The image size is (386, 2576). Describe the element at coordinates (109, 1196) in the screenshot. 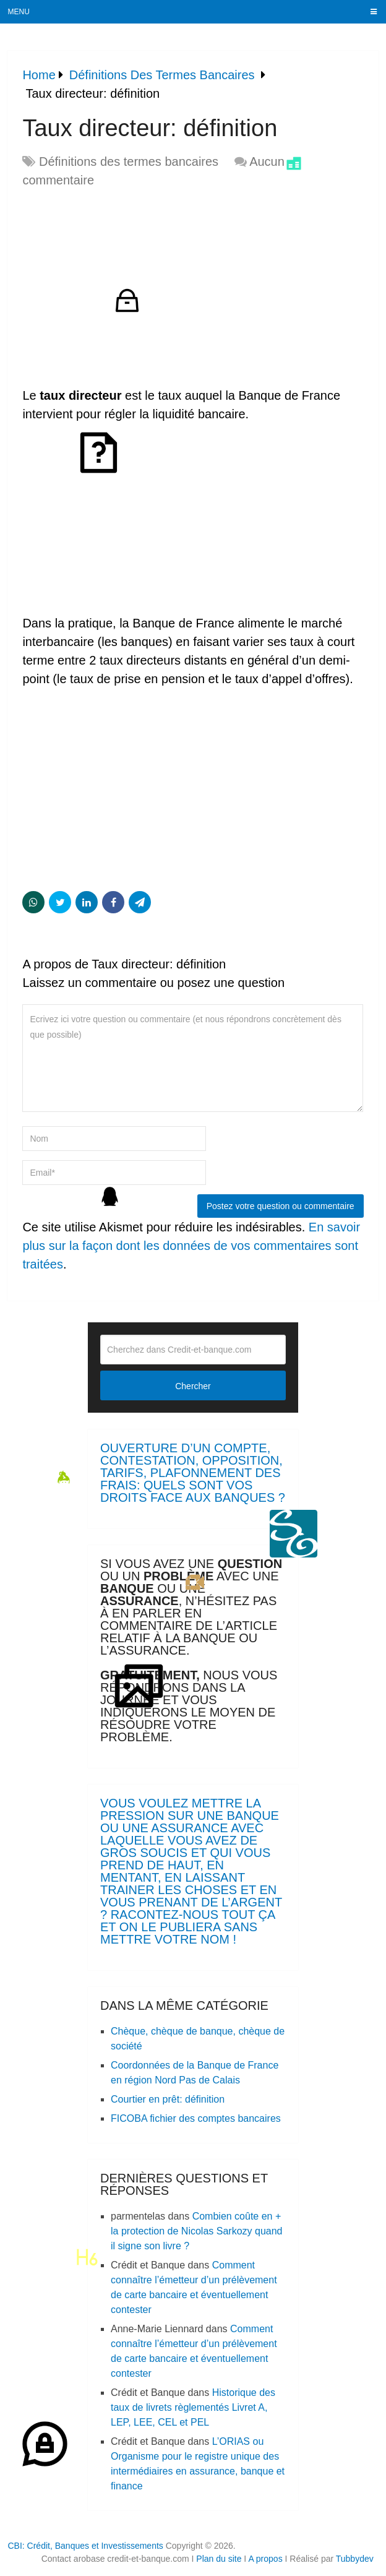

I see `open QQ messenger app` at that location.